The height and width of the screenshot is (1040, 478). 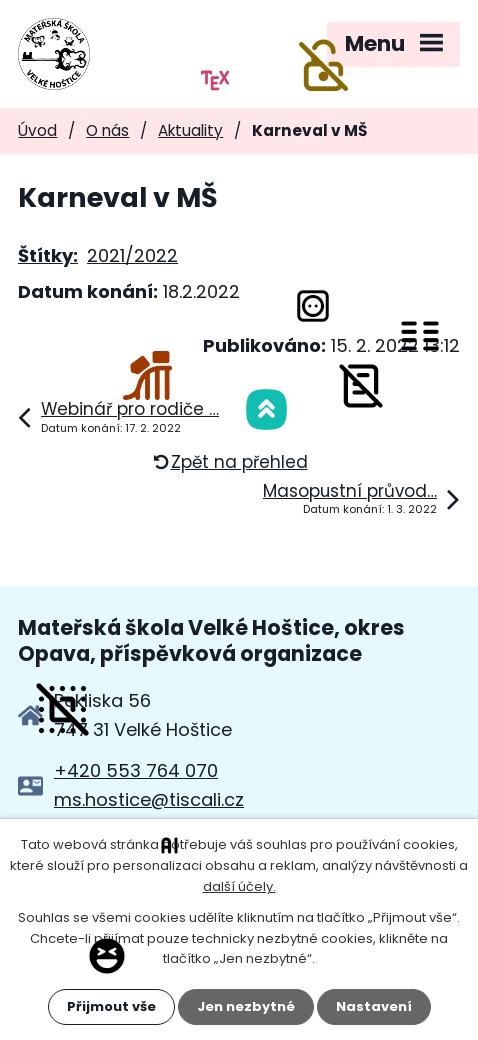 What do you see at coordinates (323, 66) in the screenshot?
I see `unlock feature is unavailable or disabled` at bounding box center [323, 66].